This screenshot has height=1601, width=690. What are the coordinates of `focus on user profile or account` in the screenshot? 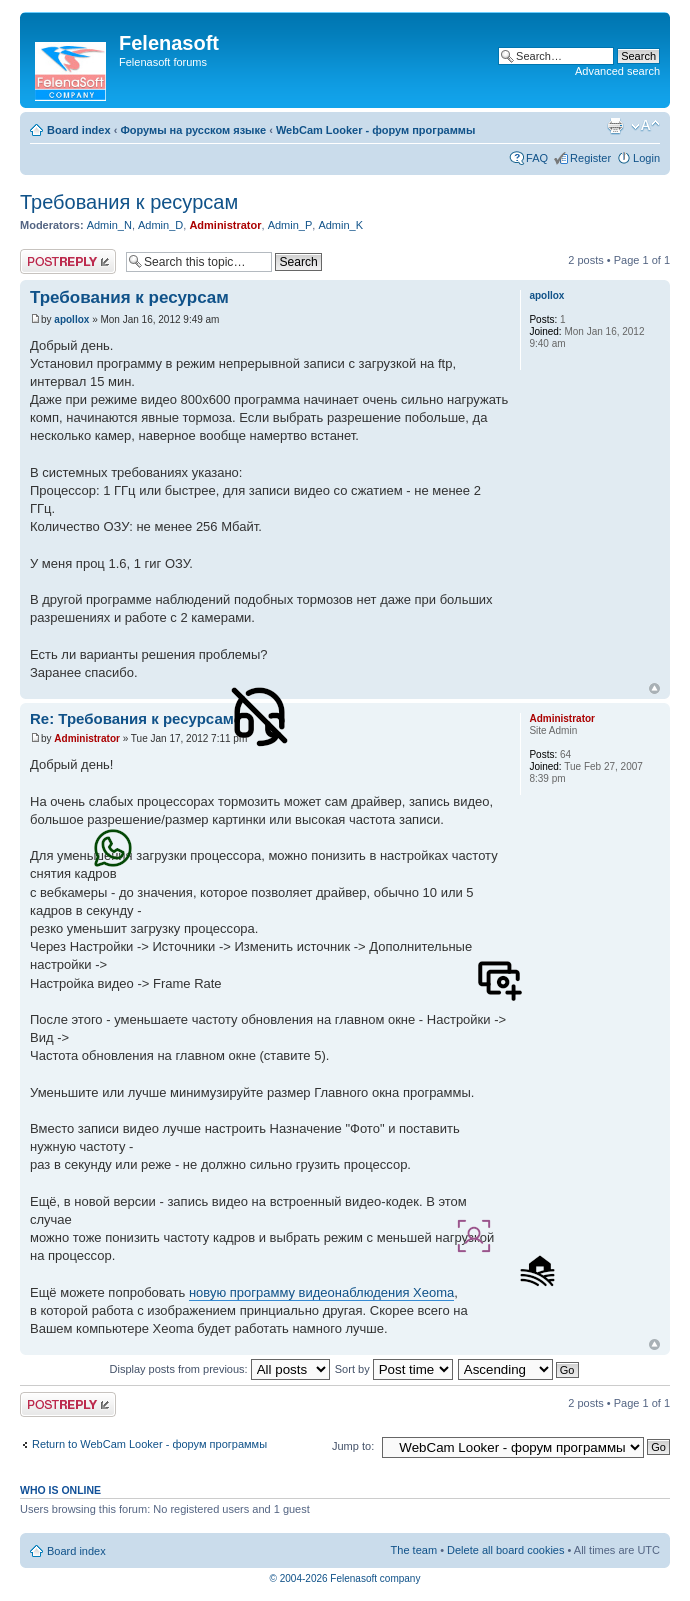 It's located at (474, 1236).